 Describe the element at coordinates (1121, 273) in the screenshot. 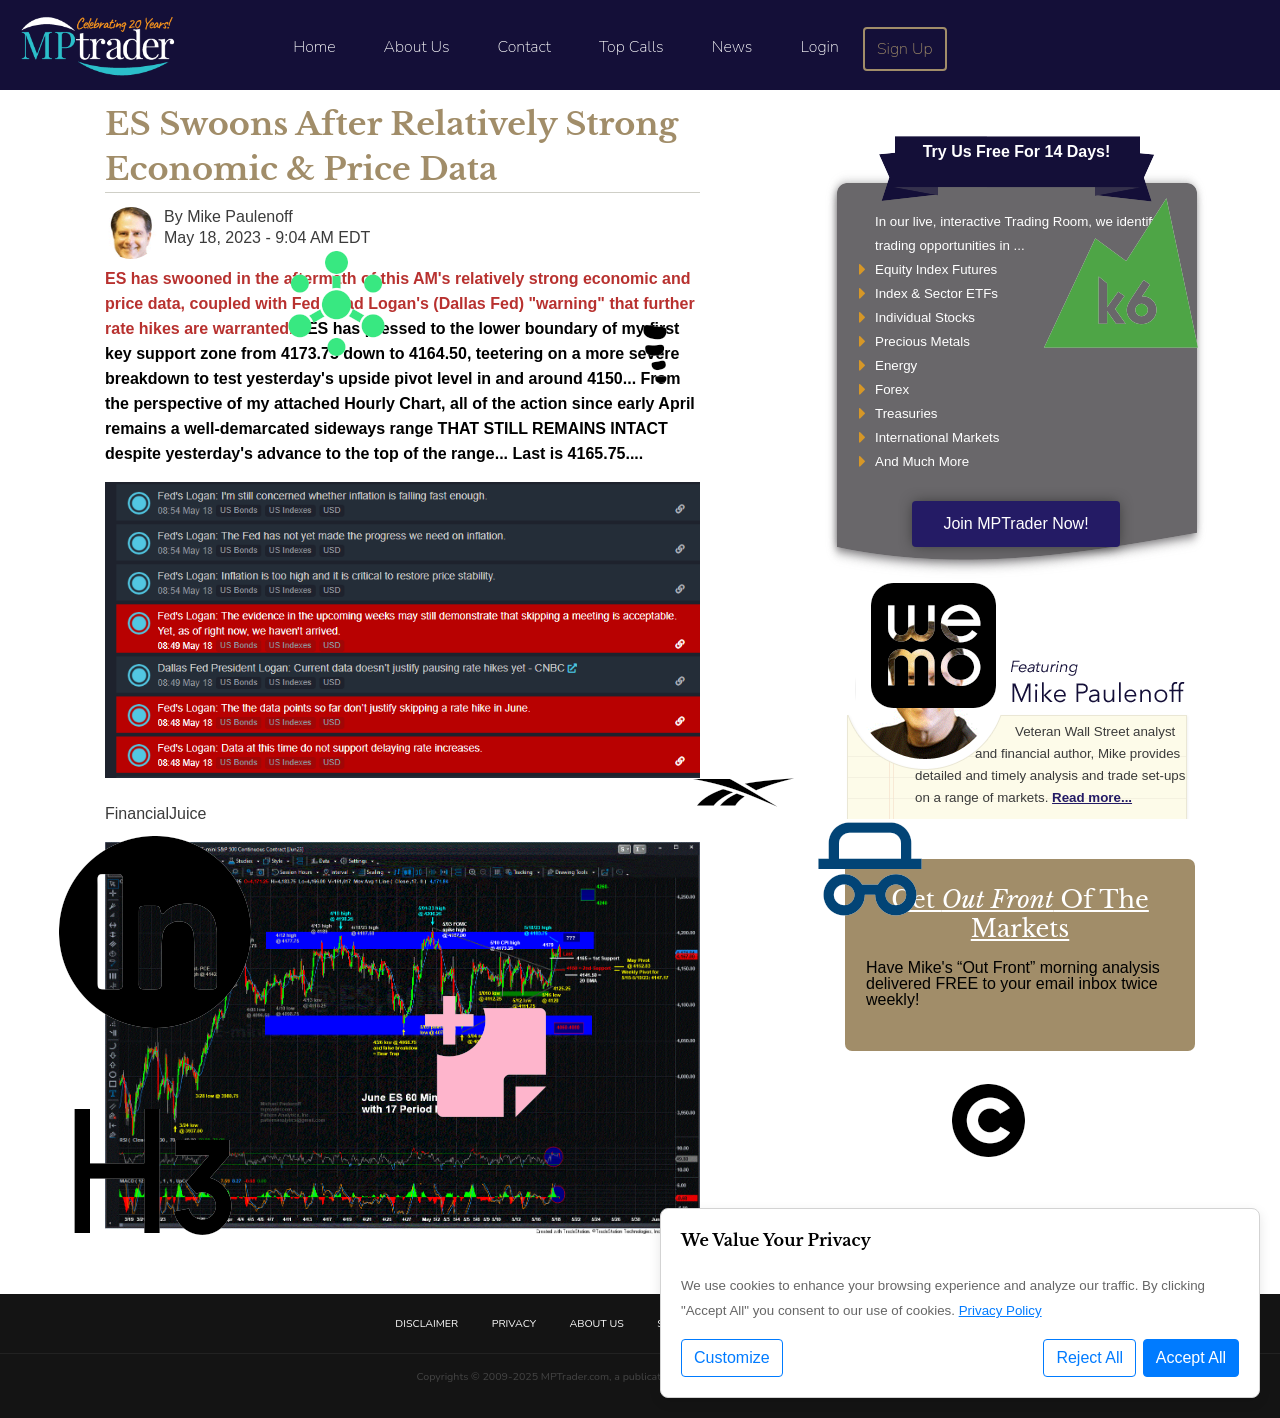

I see `k6 load testing tool logo` at that location.